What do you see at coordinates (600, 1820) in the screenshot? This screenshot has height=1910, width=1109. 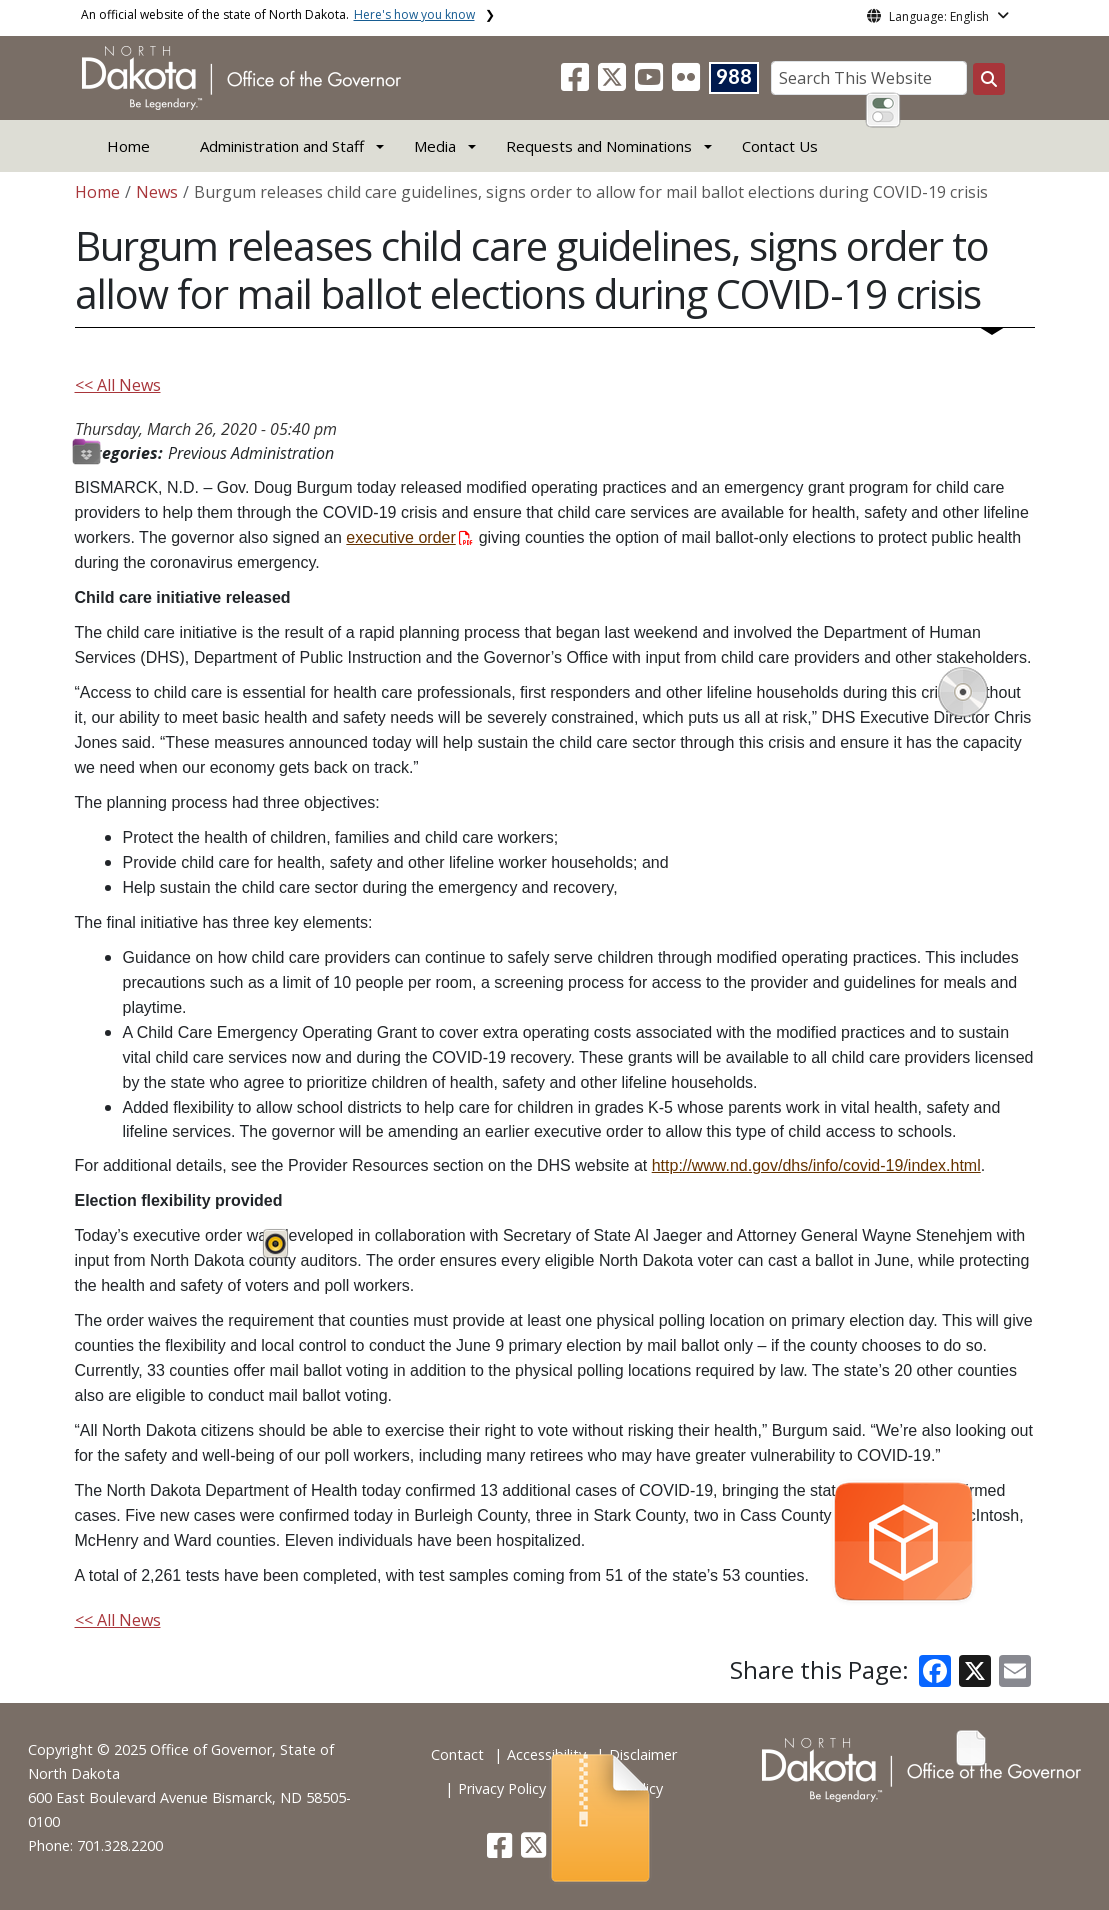 I see `a compressed zip file` at bounding box center [600, 1820].